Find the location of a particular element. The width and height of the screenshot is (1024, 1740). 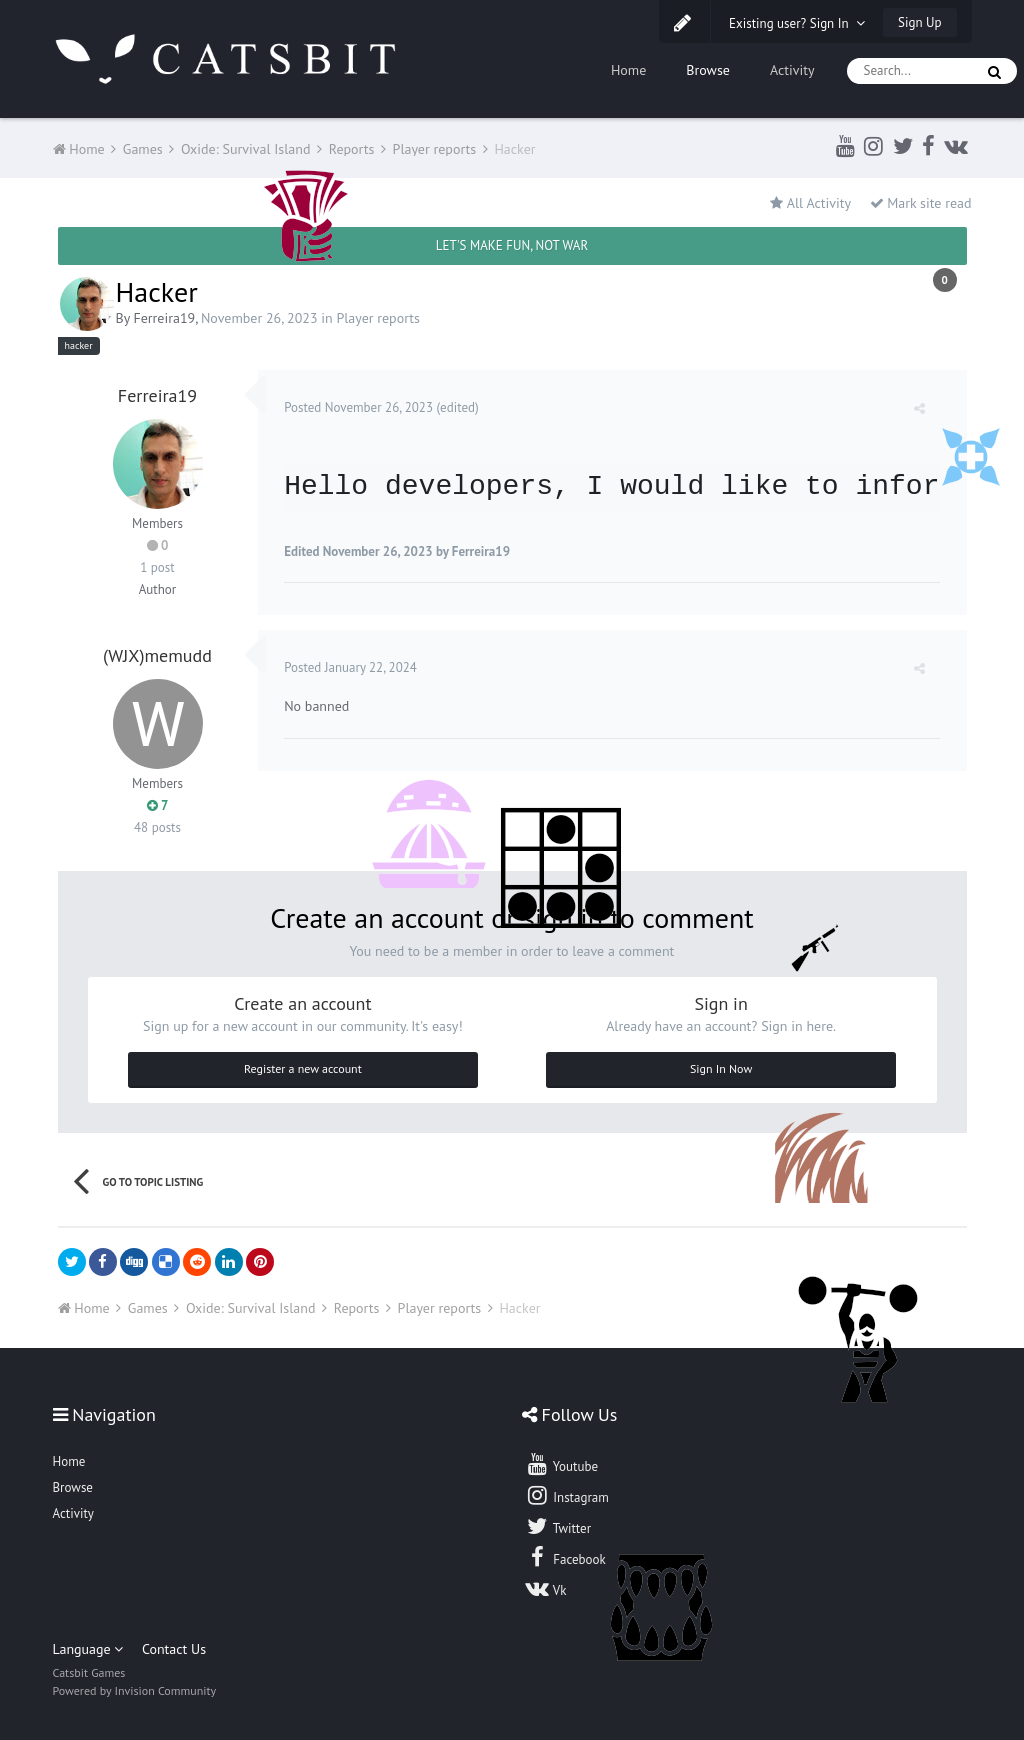

indicates level four or advanced tier achievement is located at coordinates (971, 457).